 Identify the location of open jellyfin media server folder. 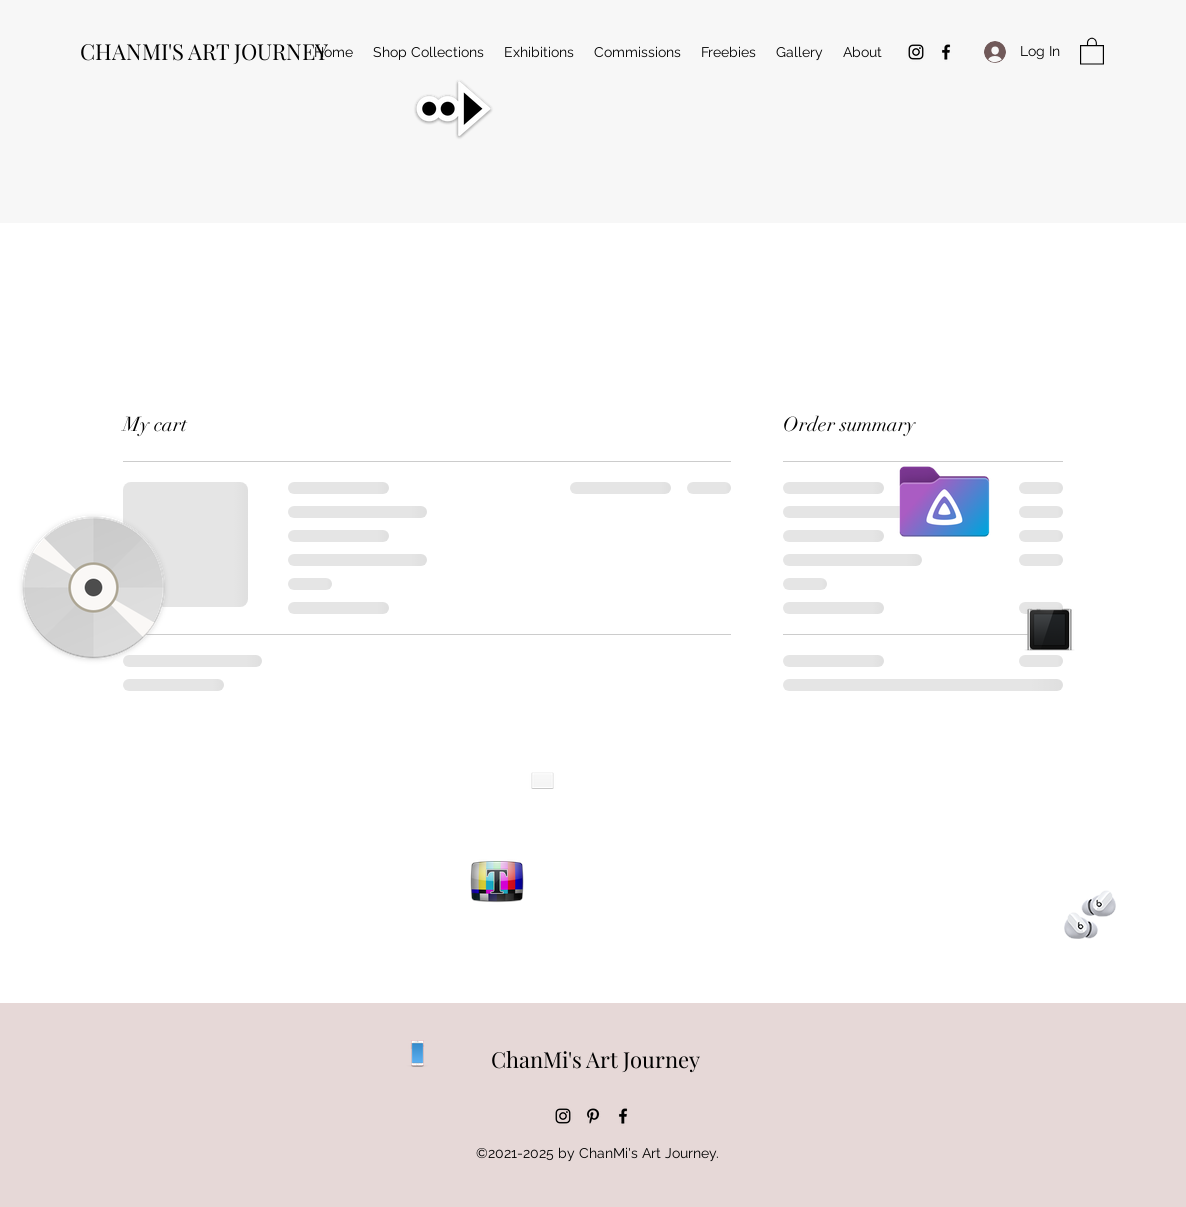
(944, 504).